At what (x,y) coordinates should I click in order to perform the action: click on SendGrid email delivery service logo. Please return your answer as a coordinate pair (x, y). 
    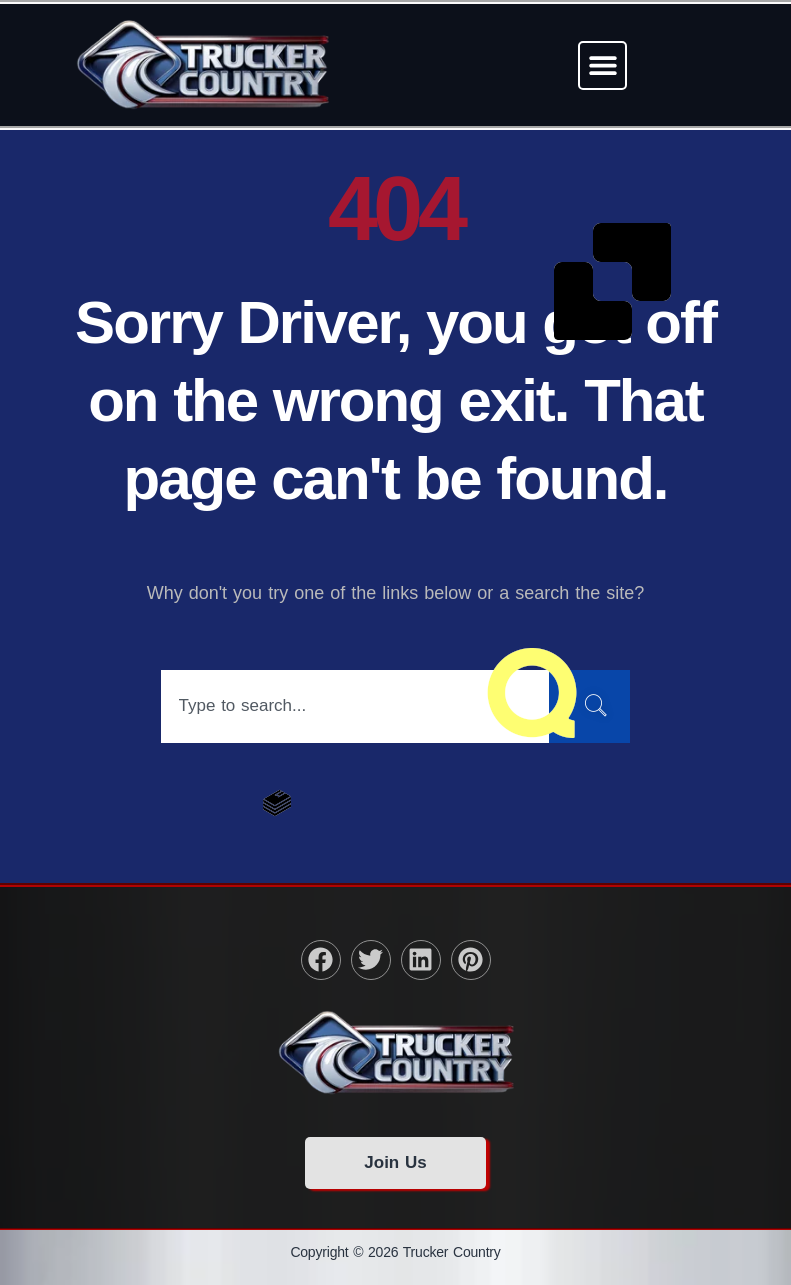
    Looking at the image, I should click on (612, 281).